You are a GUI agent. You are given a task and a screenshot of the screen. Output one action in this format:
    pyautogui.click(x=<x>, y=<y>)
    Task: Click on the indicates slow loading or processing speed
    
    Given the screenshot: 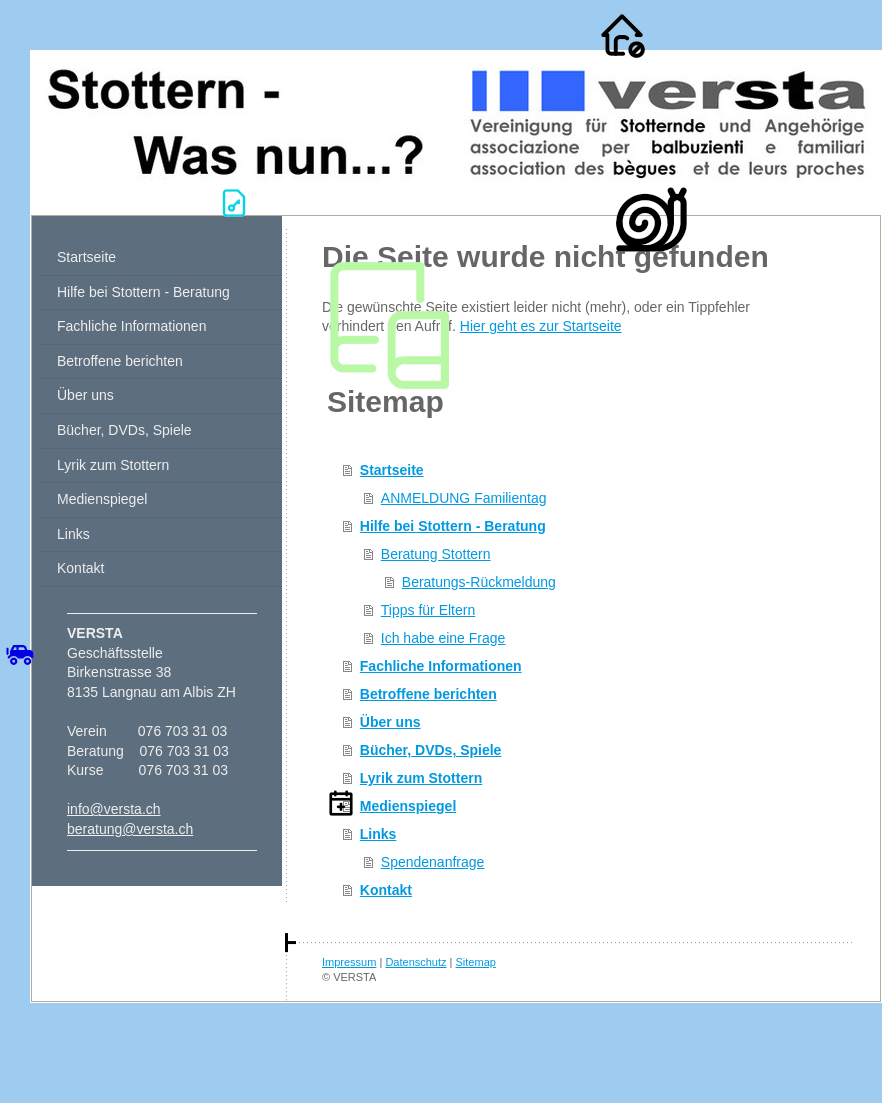 What is the action you would take?
    pyautogui.click(x=651, y=219)
    